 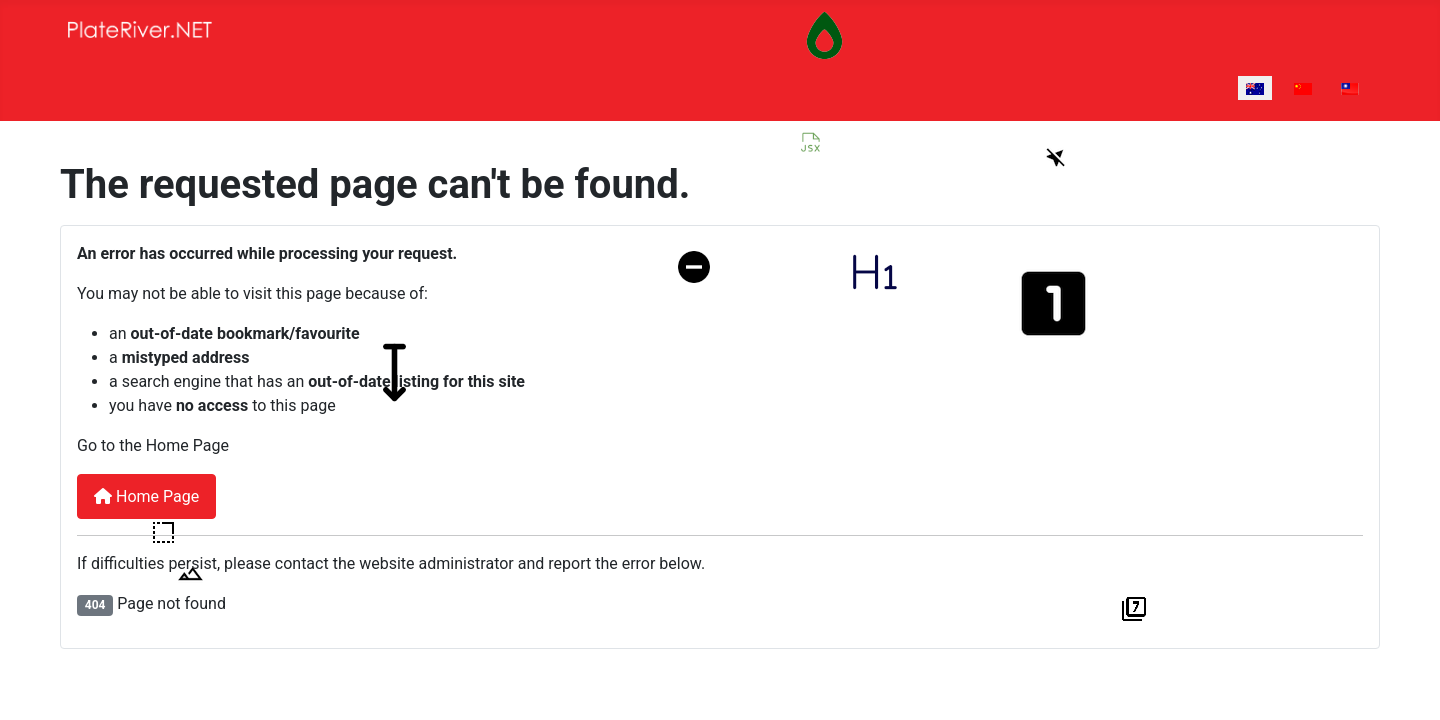 What do you see at coordinates (875, 272) in the screenshot?
I see `format text as a primary heading` at bounding box center [875, 272].